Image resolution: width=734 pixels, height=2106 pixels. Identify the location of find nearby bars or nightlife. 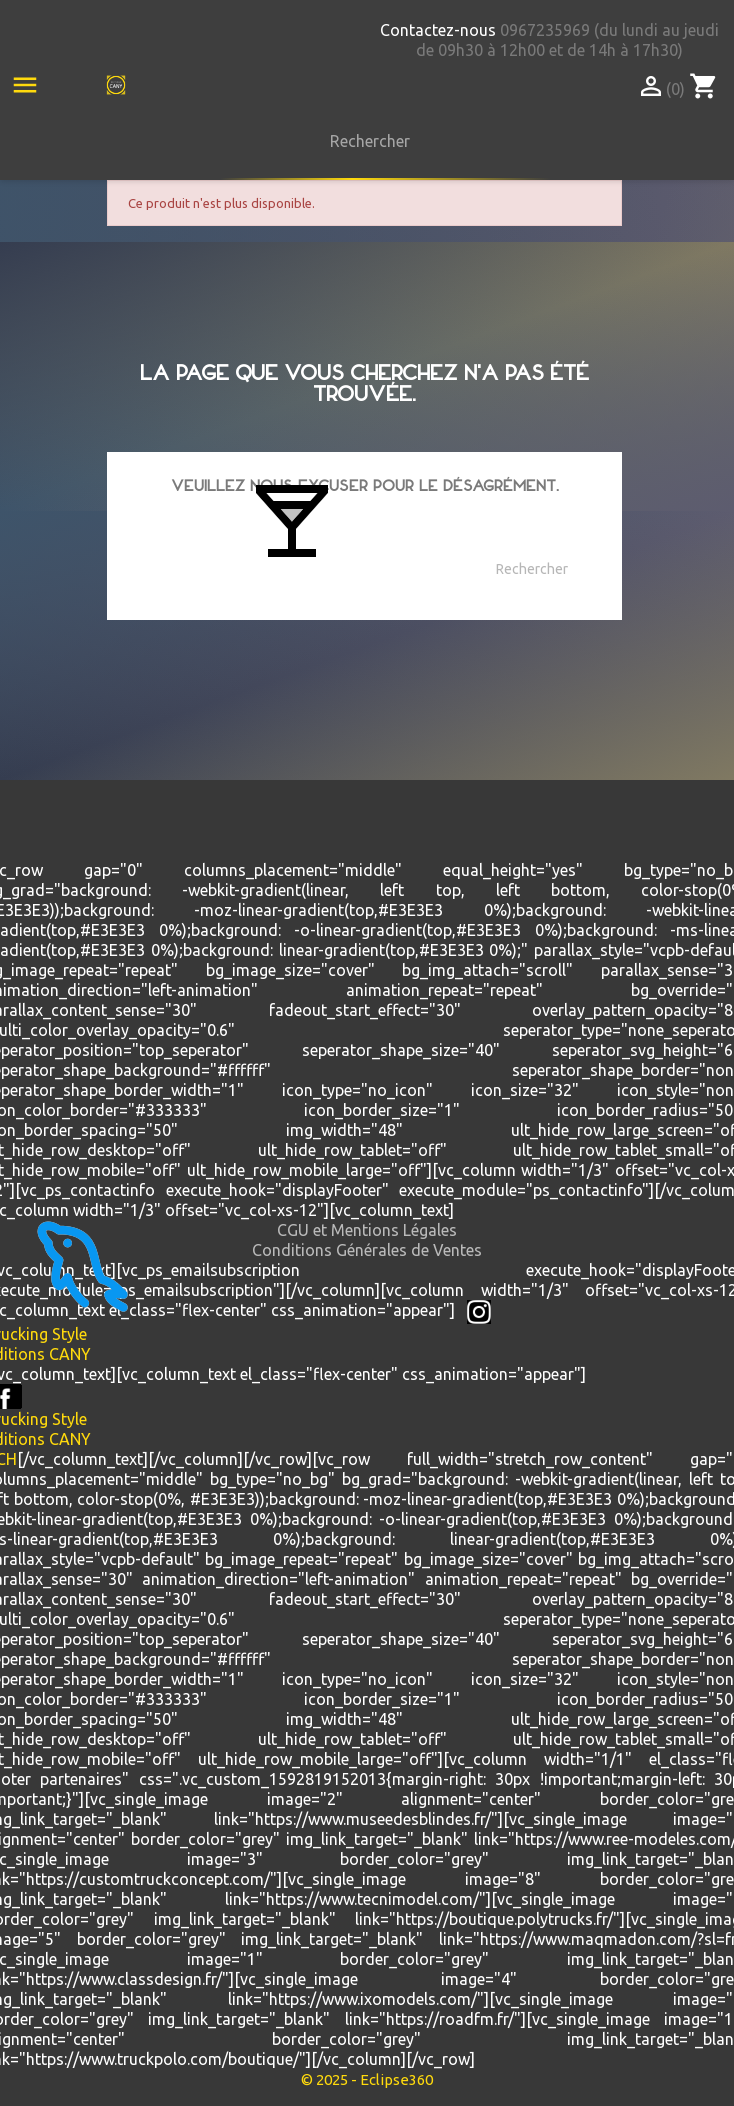
(292, 521).